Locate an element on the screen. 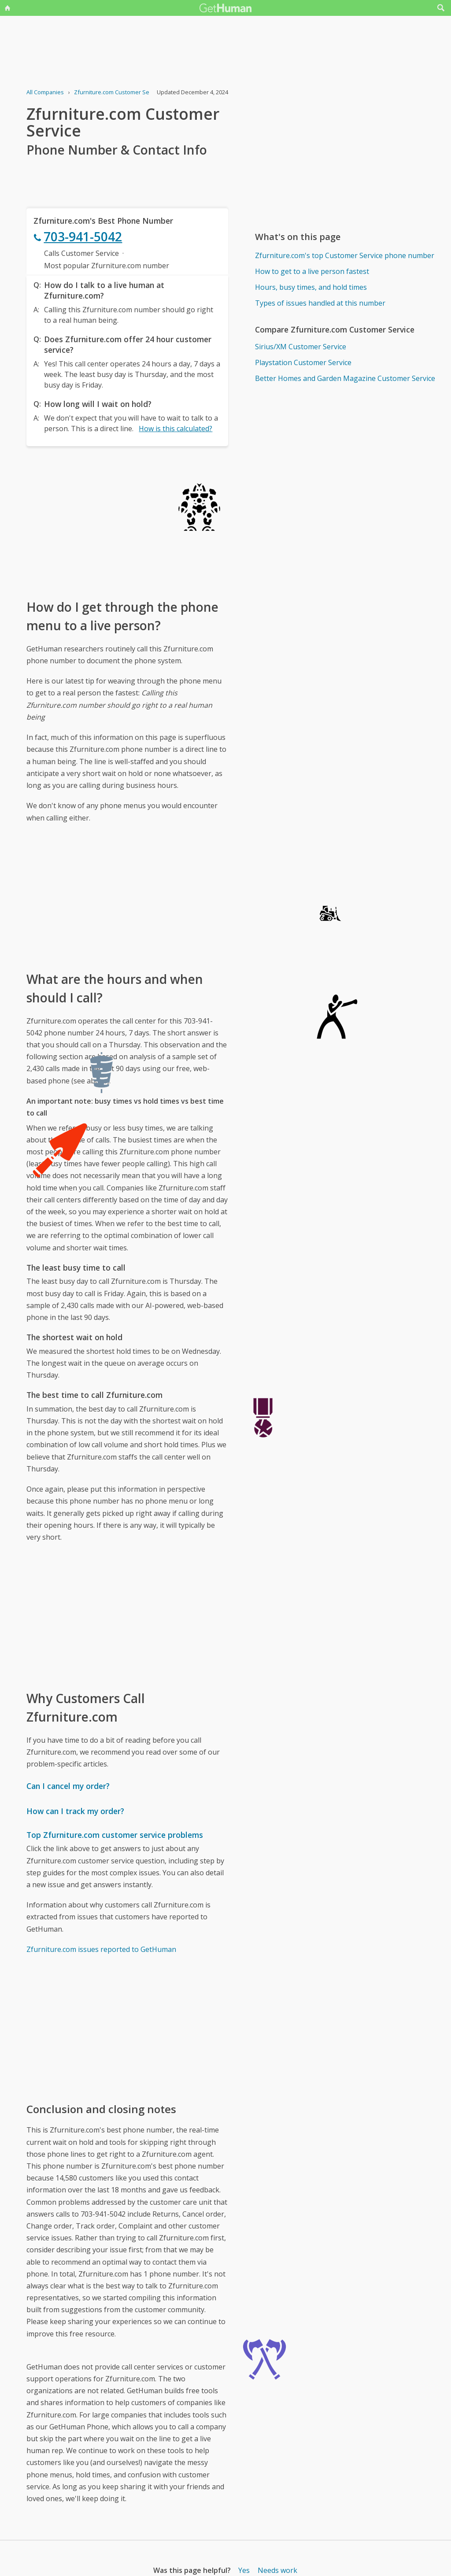 The height and width of the screenshot is (2576, 451). browse kebab or street food options is located at coordinates (101, 1072).